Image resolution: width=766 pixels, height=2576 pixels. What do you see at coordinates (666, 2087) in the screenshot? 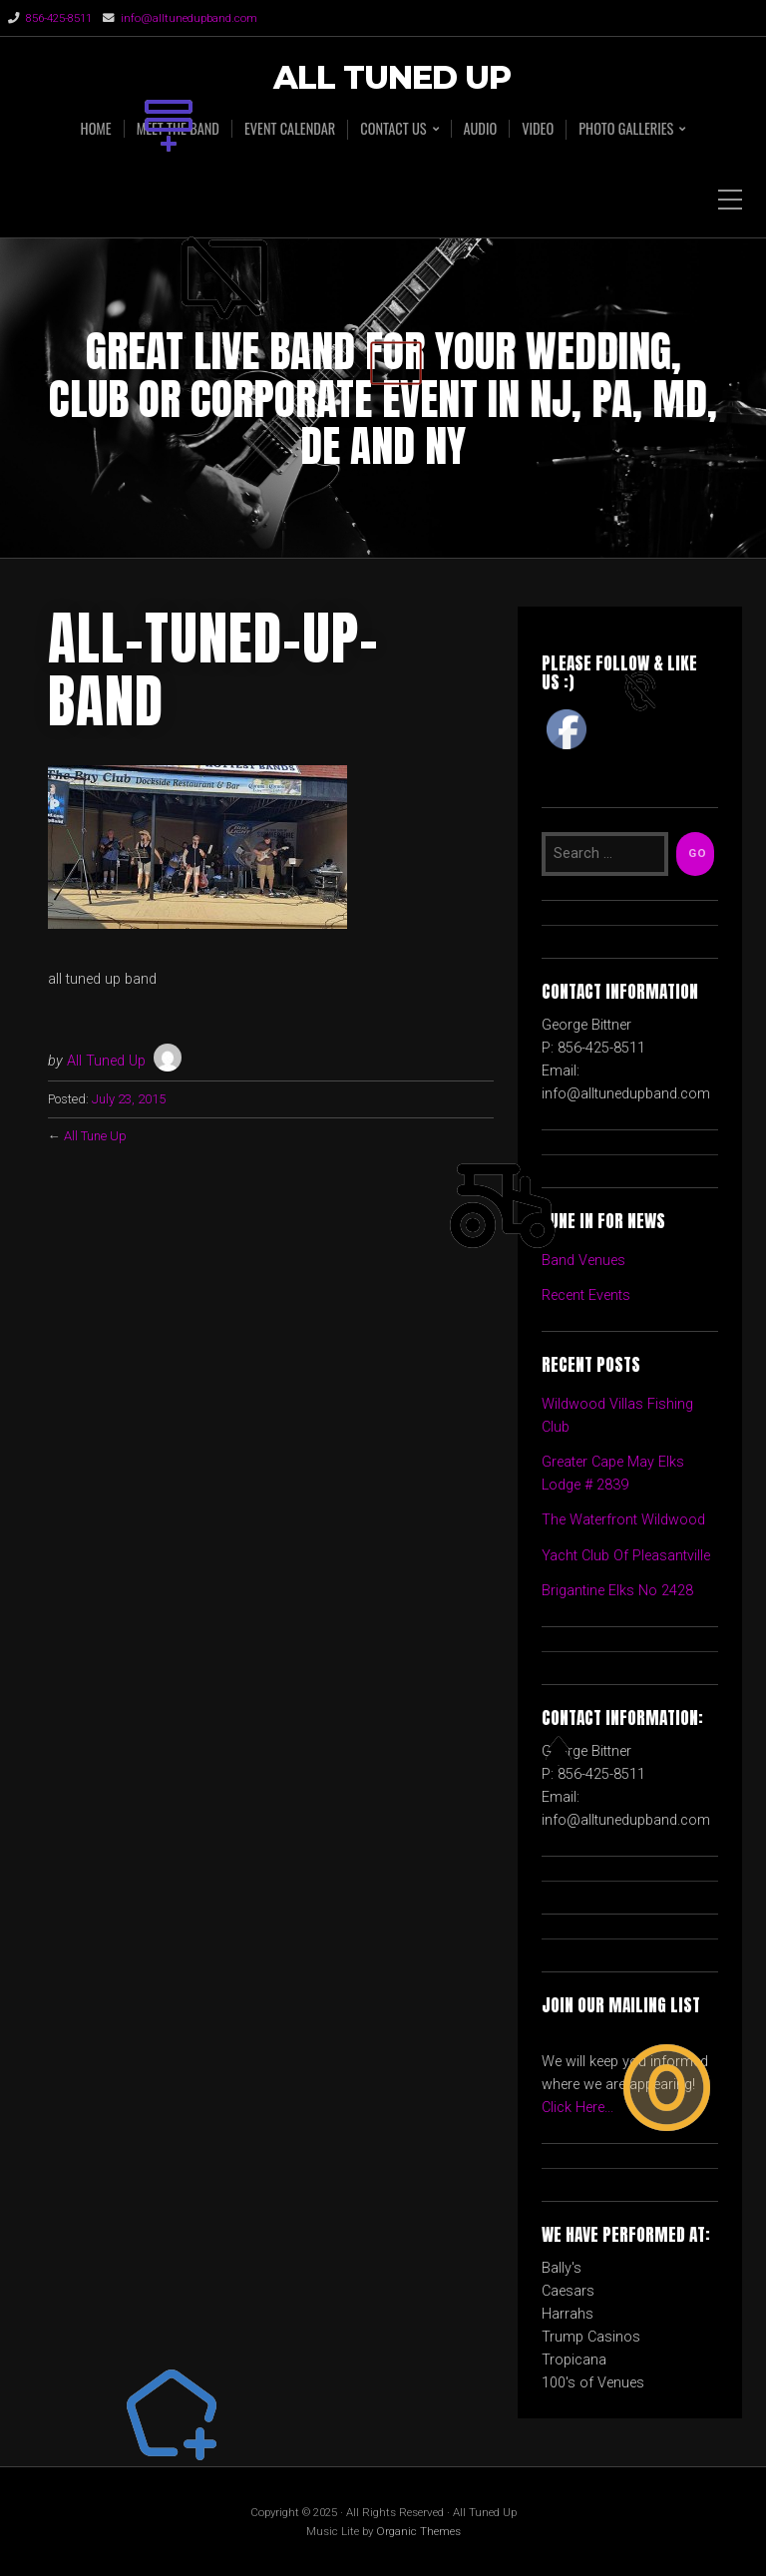
I see `indicates zero items or empty count` at bounding box center [666, 2087].